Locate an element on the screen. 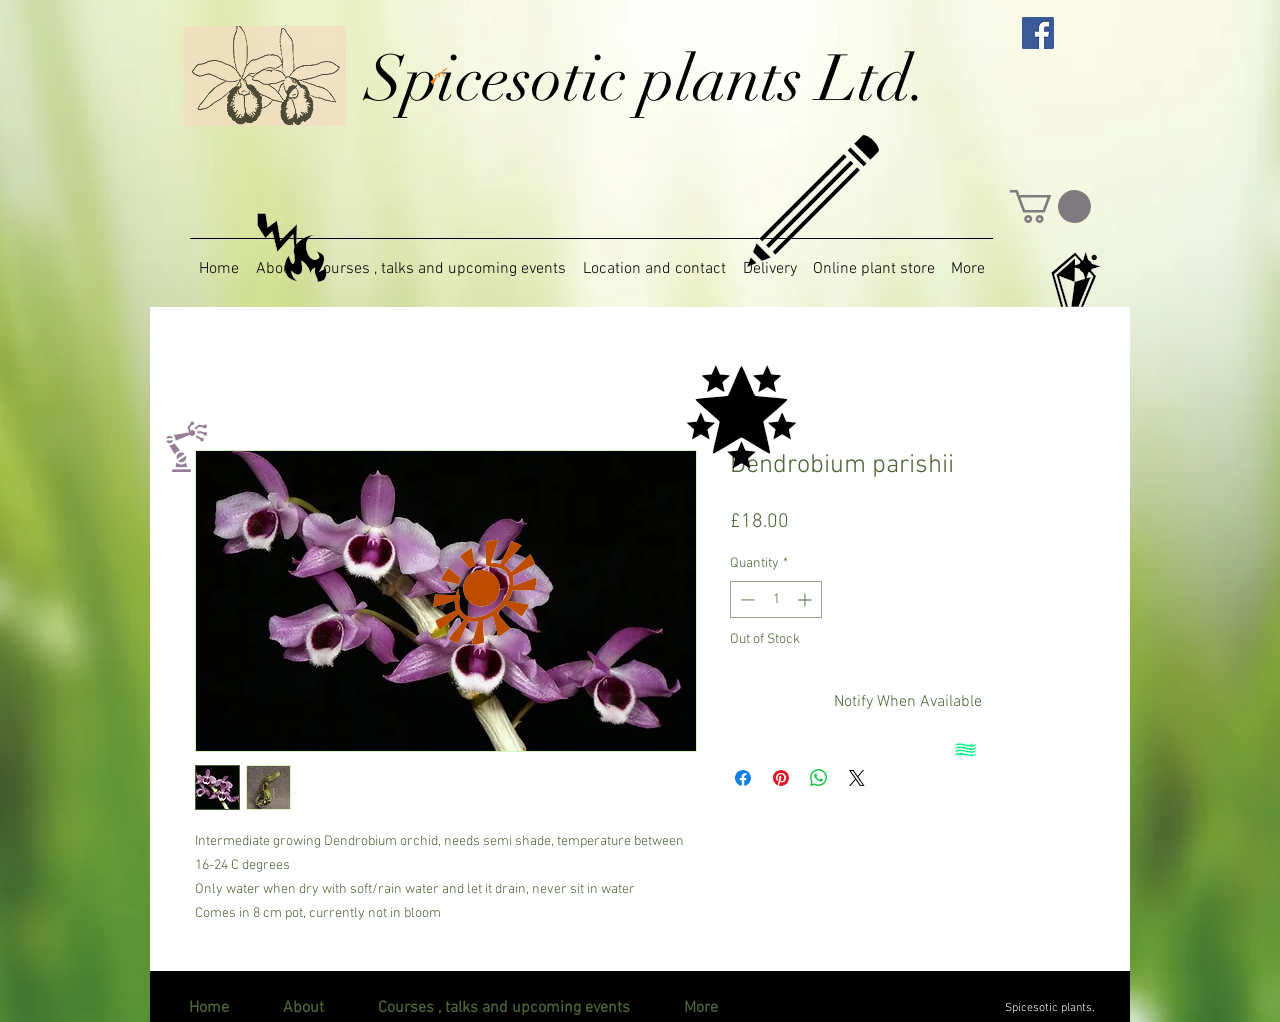 The width and height of the screenshot is (1280, 1022). indicates a solar or radiant energy ability is located at coordinates (486, 592).